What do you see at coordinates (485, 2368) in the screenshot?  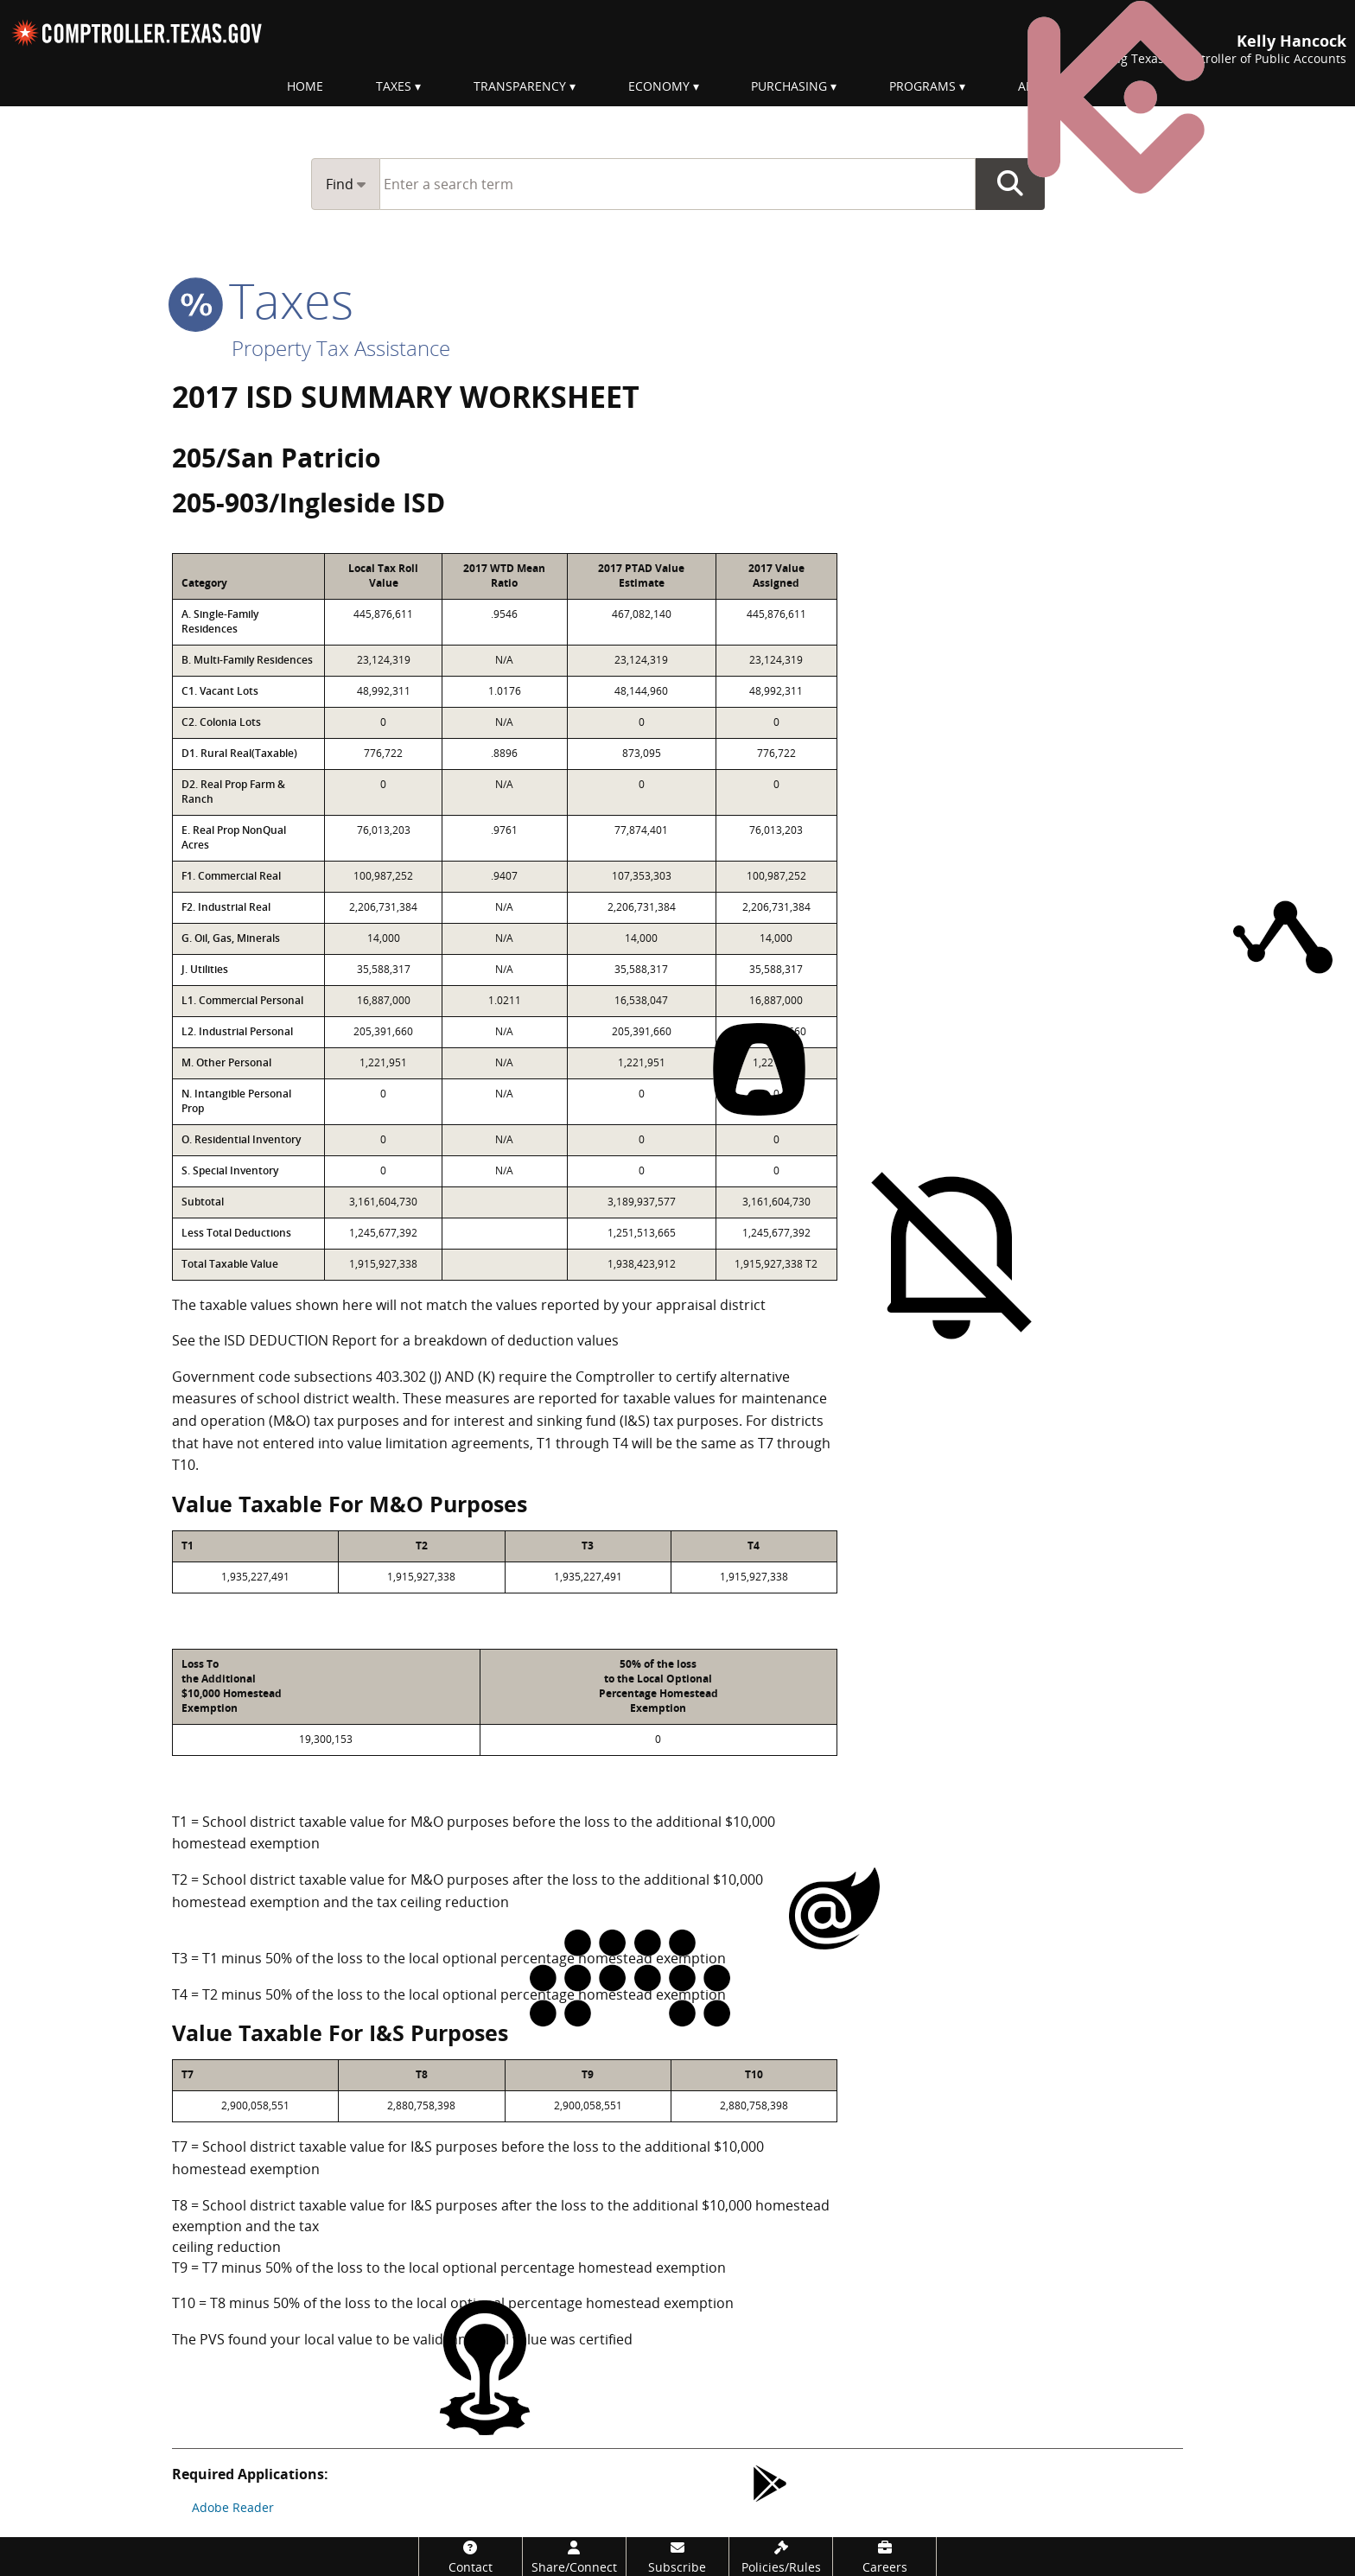 I see `Cloud Foundry platform logo` at bounding box center [485, 2368].